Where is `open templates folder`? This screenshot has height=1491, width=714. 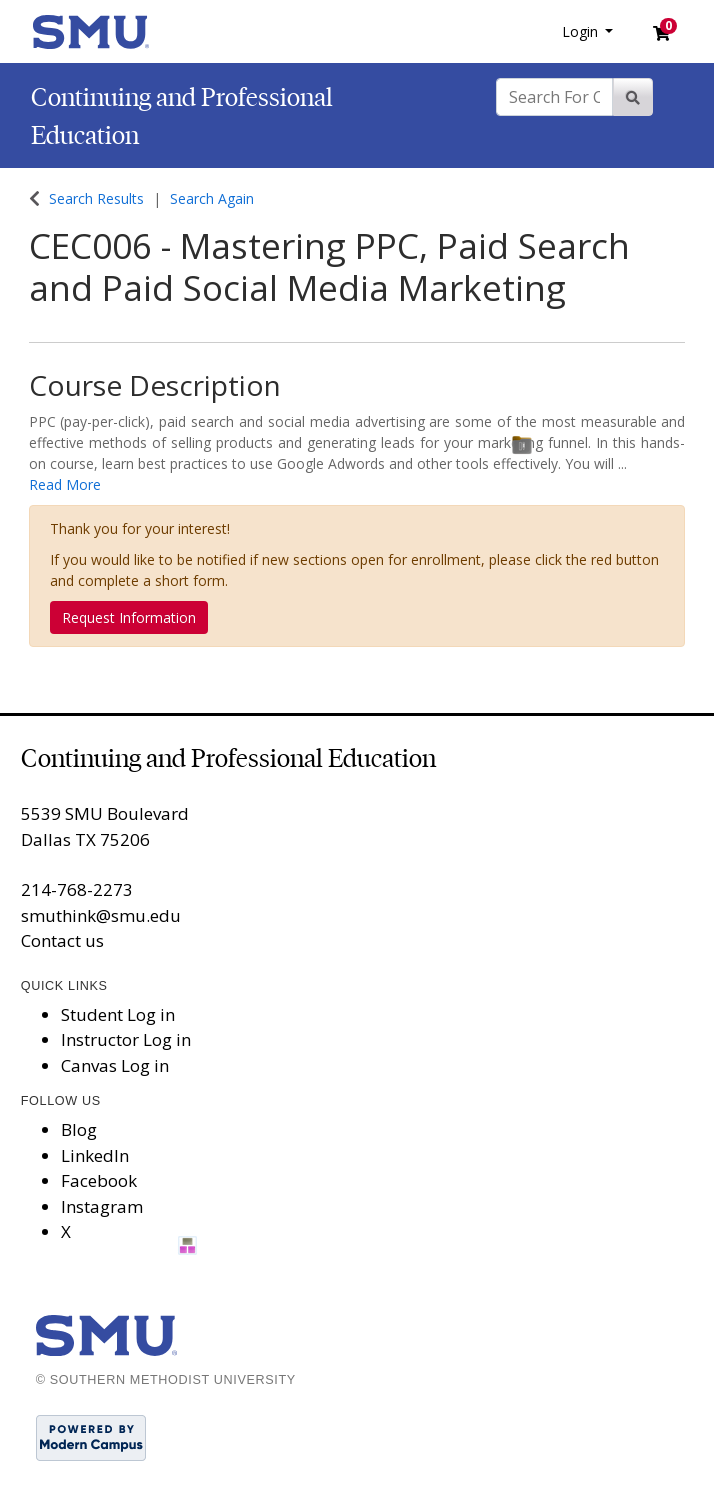
open templates folder is located at coordinates (522, 445).